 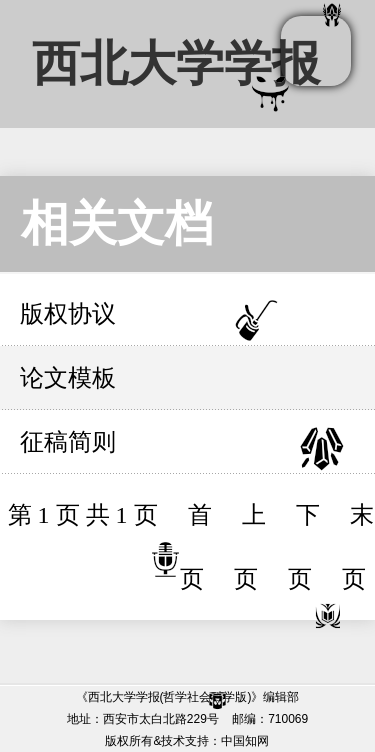 What do you see at coordinates (332, 15) in the screenshot?
I see `select elf or elven character class` at bounding box center [332, 15].